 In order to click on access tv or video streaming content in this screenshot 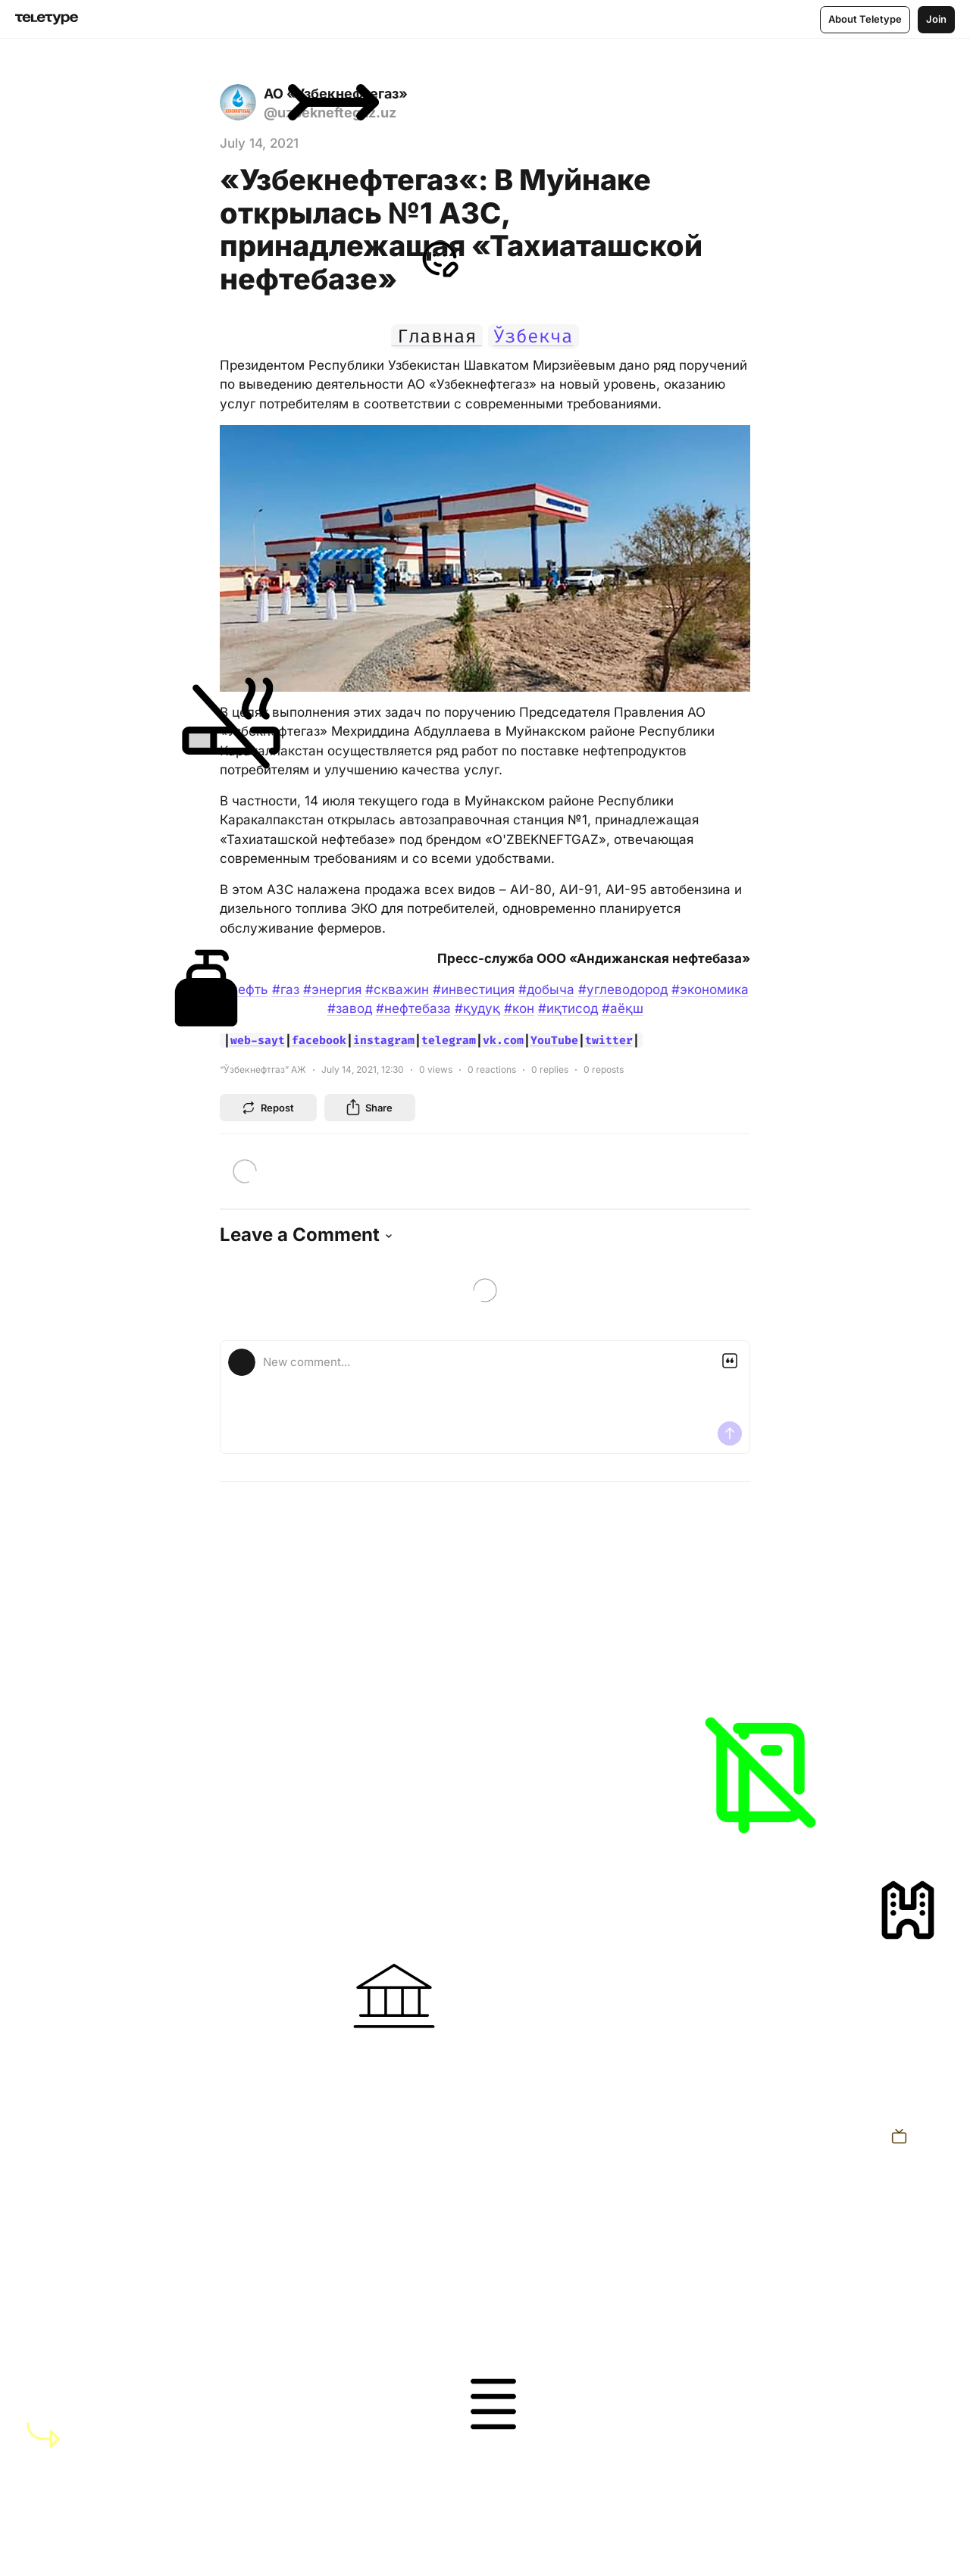, I will do `click(899, 2136)`.